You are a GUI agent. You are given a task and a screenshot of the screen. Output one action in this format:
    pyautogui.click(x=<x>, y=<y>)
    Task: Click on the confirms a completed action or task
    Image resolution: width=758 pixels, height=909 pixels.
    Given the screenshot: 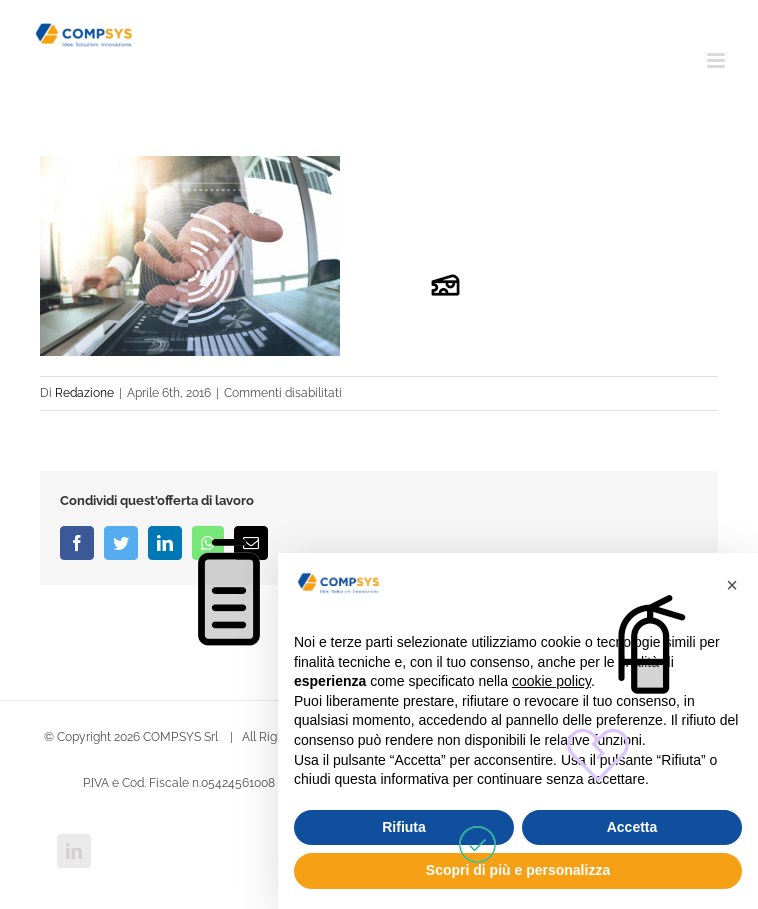 What is the action you would take?
    pyautogui.click(x=477, y=844)
    